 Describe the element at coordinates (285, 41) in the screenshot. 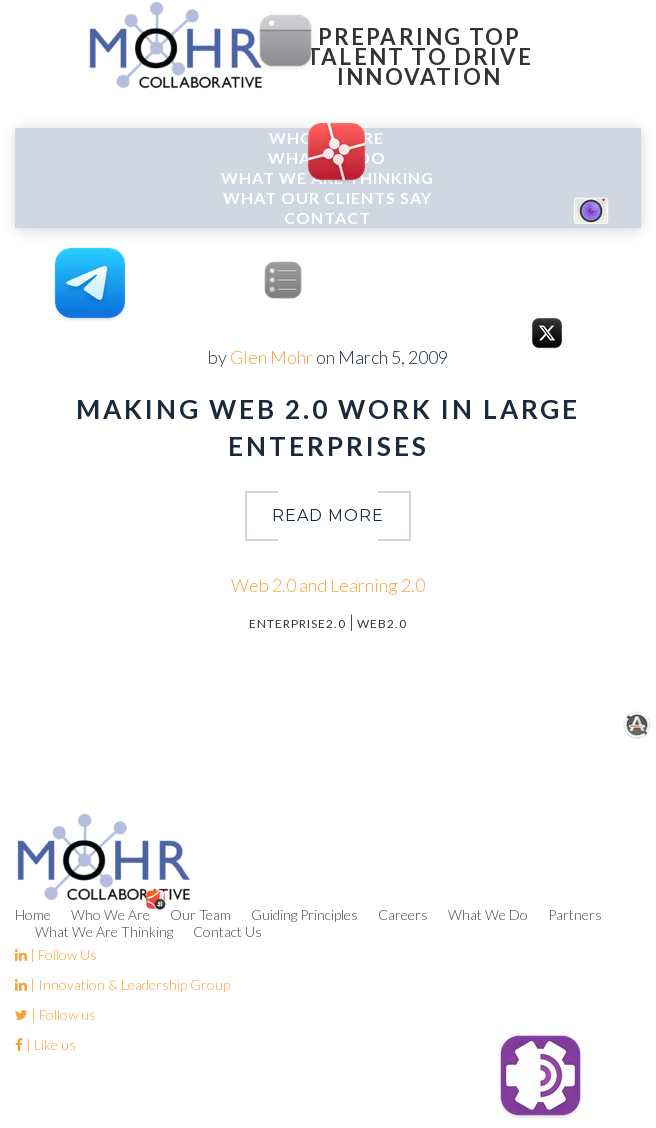

I see `access window management settings` at that location.